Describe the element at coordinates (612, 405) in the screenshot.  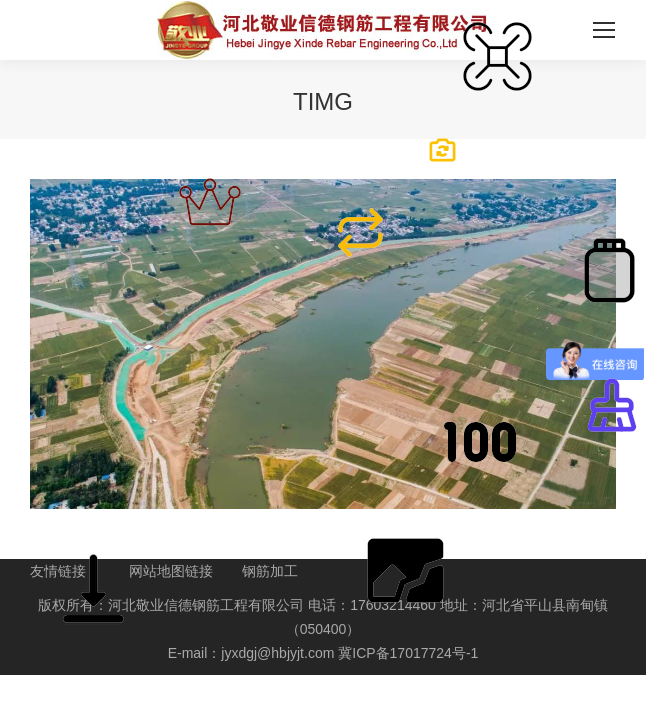
I see `clear cache or temporary files` at that location.